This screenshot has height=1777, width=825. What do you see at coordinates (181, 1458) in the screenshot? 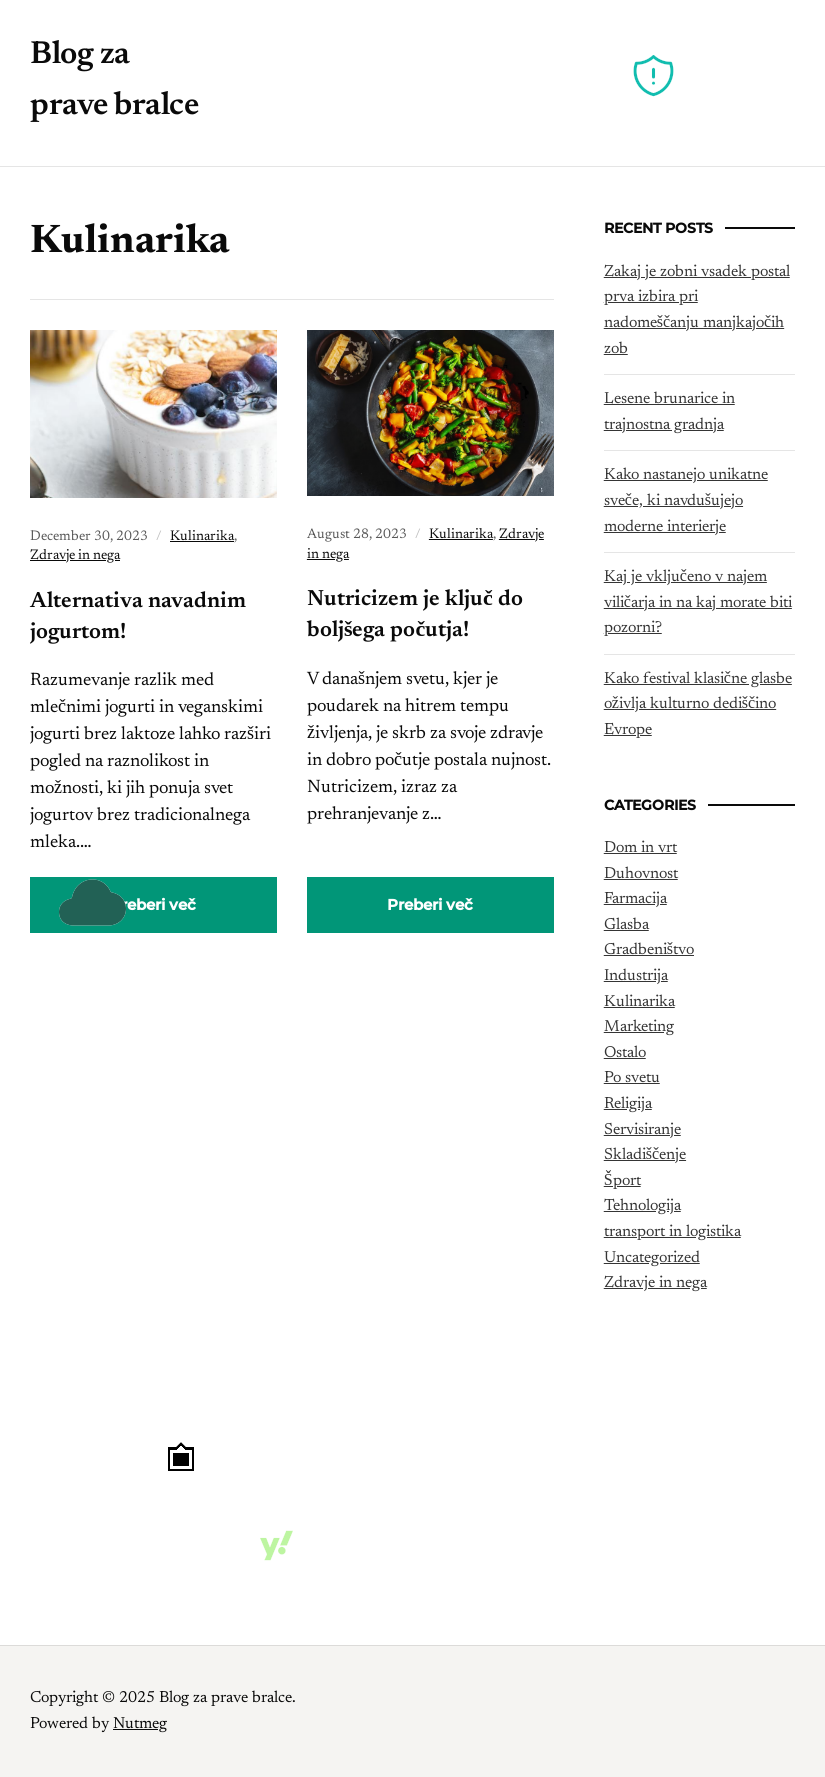
I see `view photo frame options` at bounding box center [181, 1458].